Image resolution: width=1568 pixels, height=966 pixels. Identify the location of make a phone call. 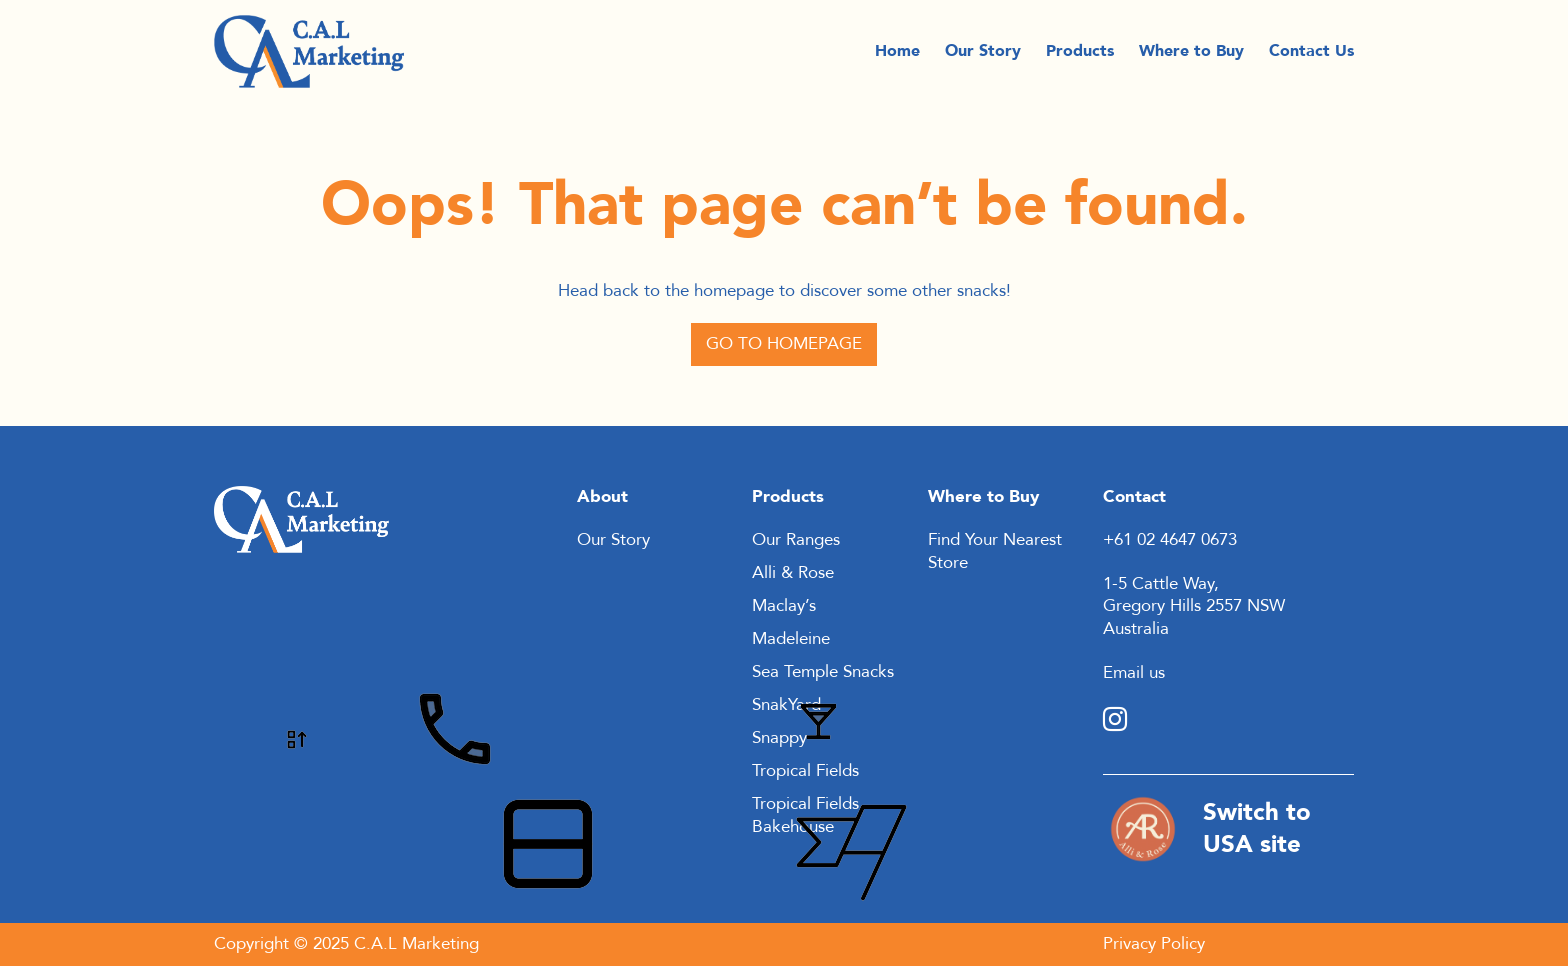
(455, 729).